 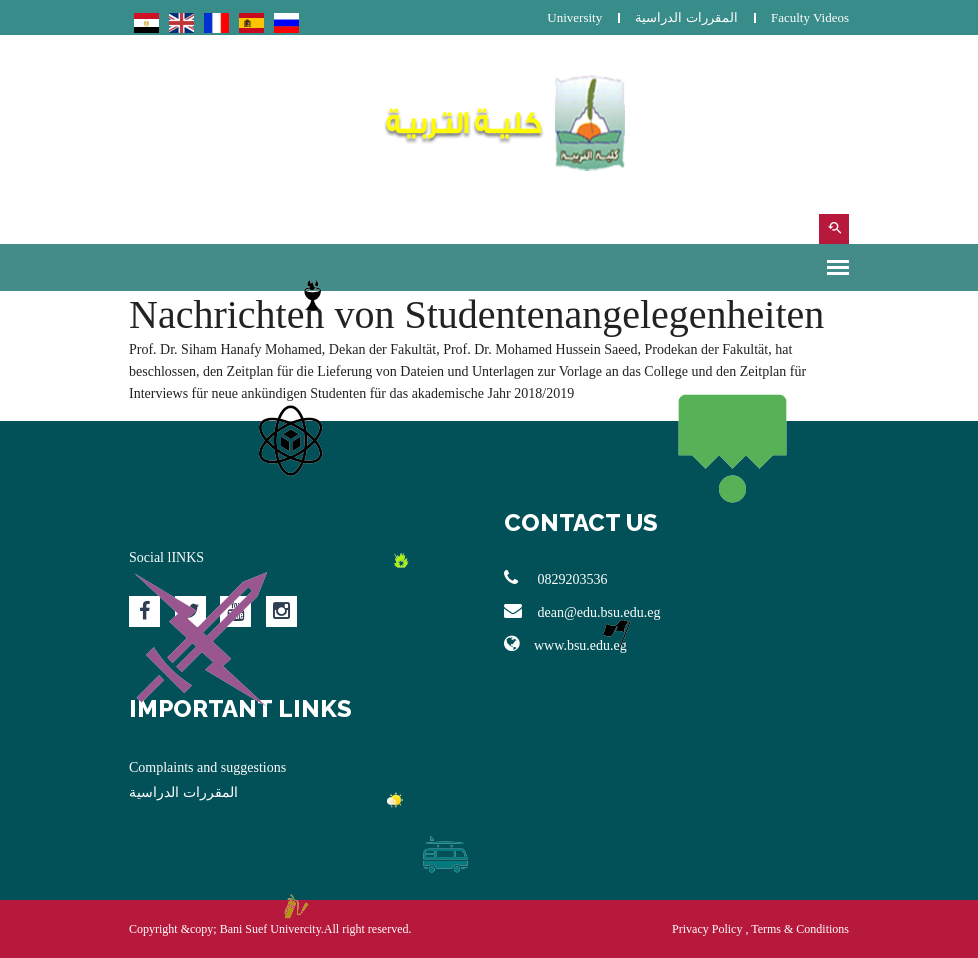 What do you see at coordinates (401, 560) in the screenshot?
I see `indicates screen damage or impact effect` at bounding box center [401, 560].